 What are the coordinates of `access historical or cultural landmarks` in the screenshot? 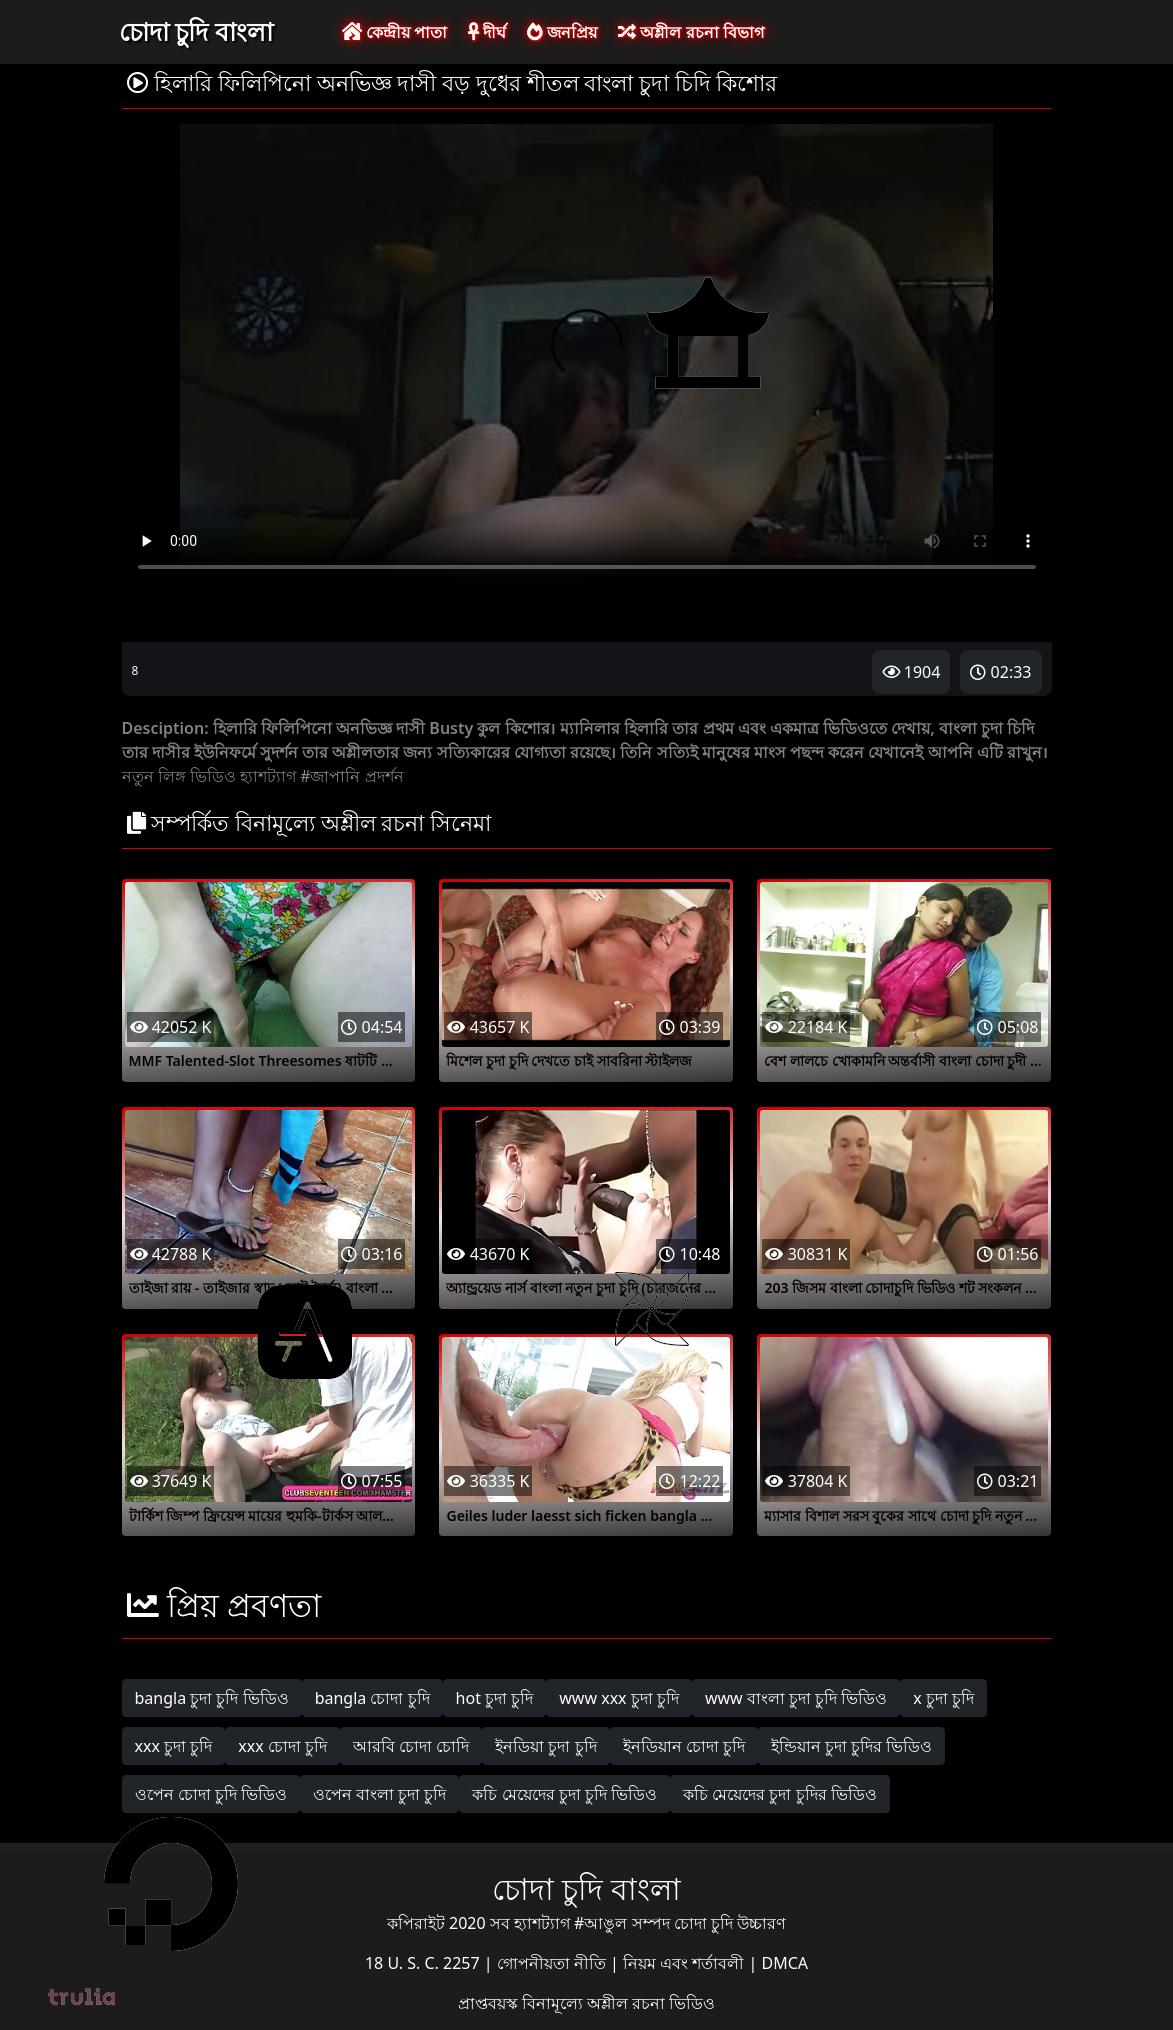 It's located at (708, 336).